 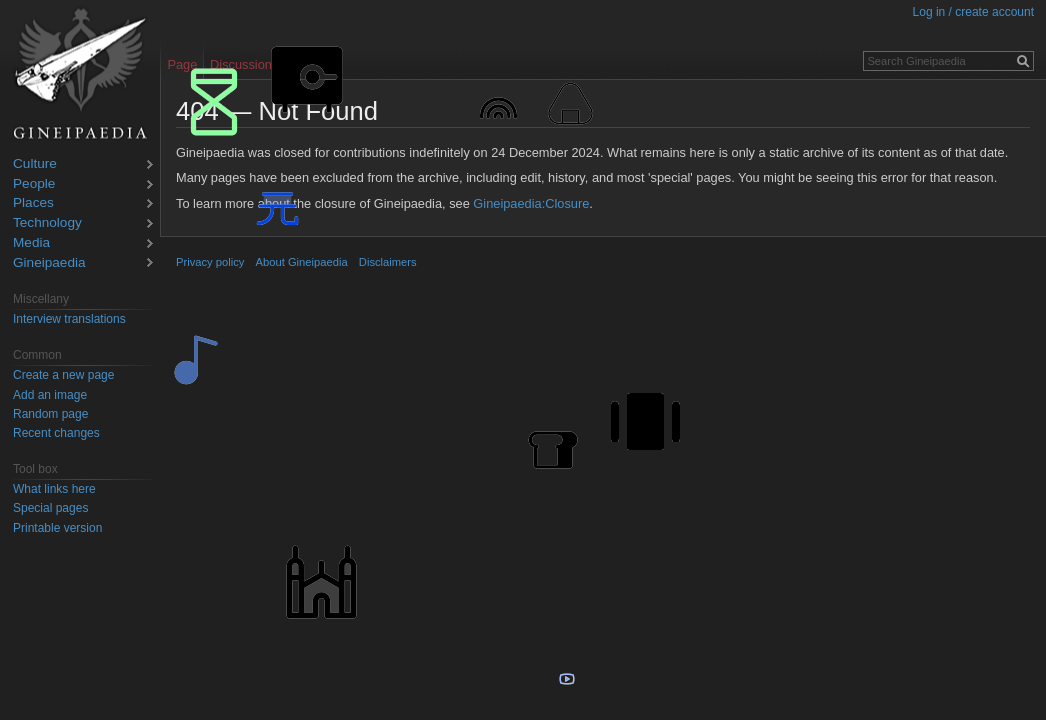 What do you see at coordinates (498, 109) in the screenshot?
I see `indicates weather conditions showing a rainbow` at bounding box center [498, 109].